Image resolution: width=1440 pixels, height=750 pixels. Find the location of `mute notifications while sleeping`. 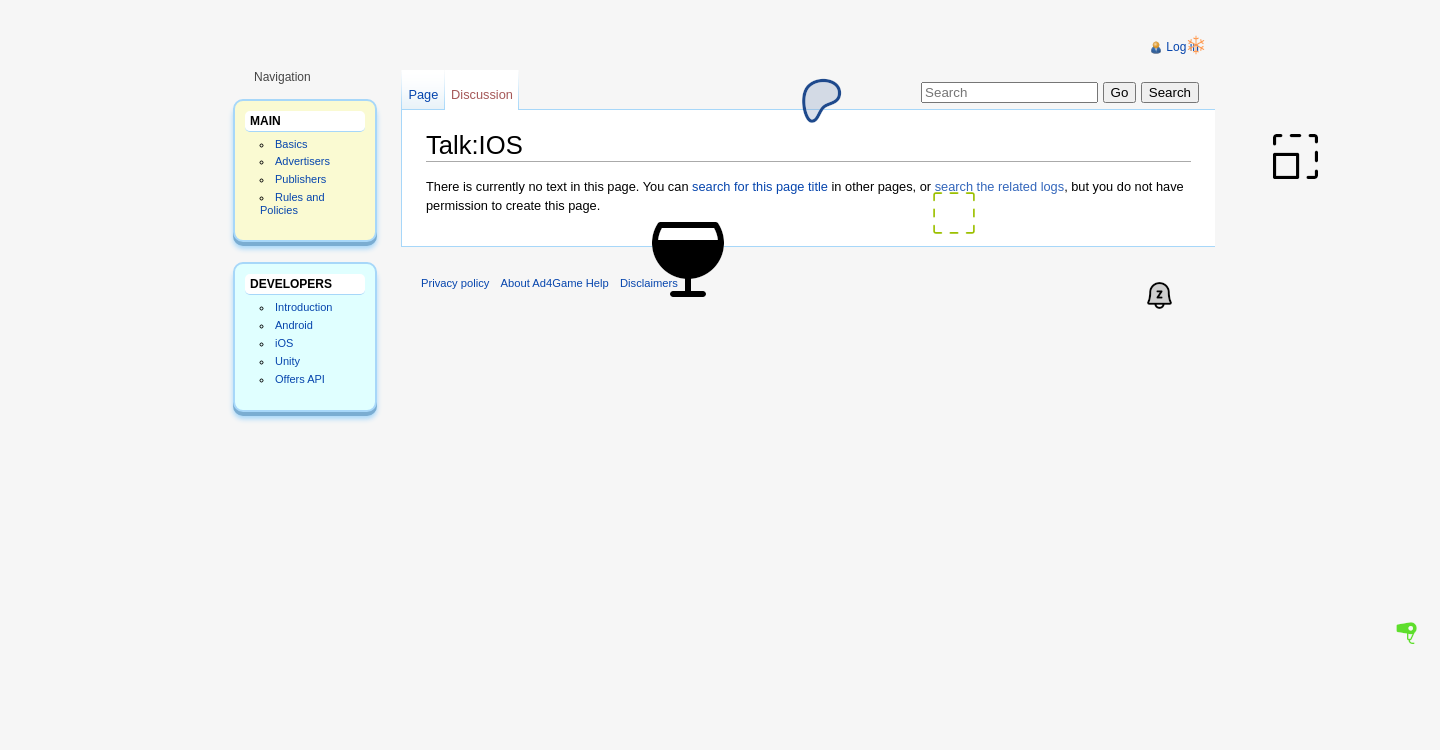

mute notifications while sleeping is located at coordinates (1159, 295).